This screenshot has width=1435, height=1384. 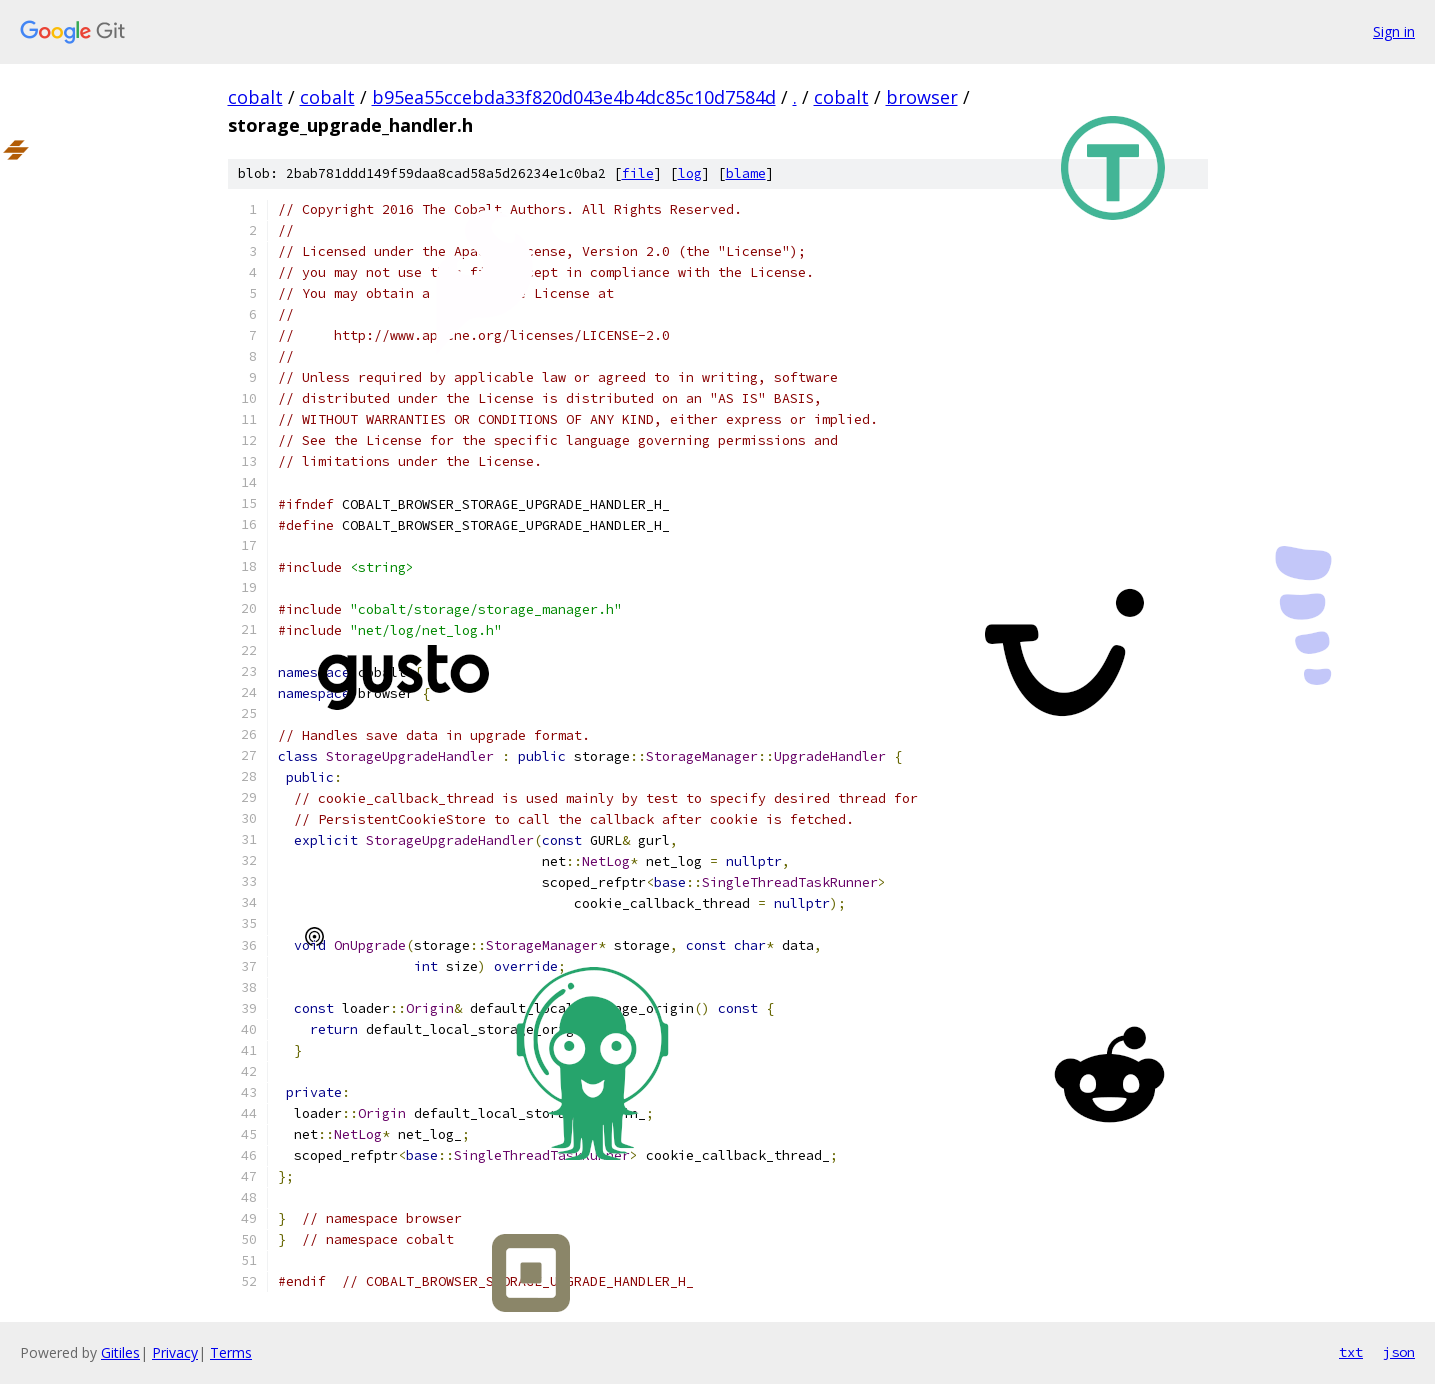 I want to click on tqdm python progress bar library logo, so click(x=314, y=936).